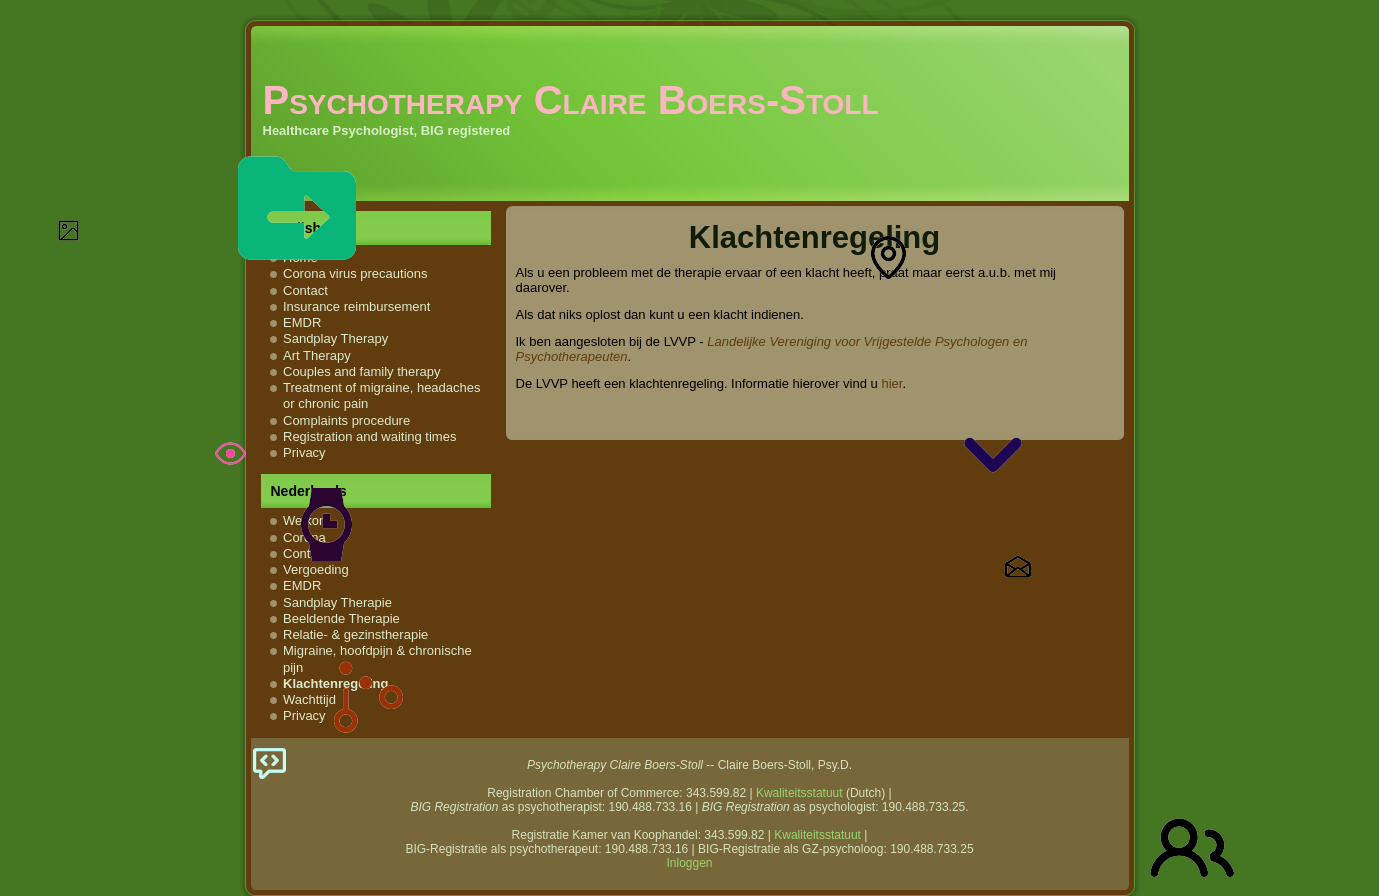  Describe the element at coordinates (1018, 568) in the screenshot. I see `mark message as read` at that location.